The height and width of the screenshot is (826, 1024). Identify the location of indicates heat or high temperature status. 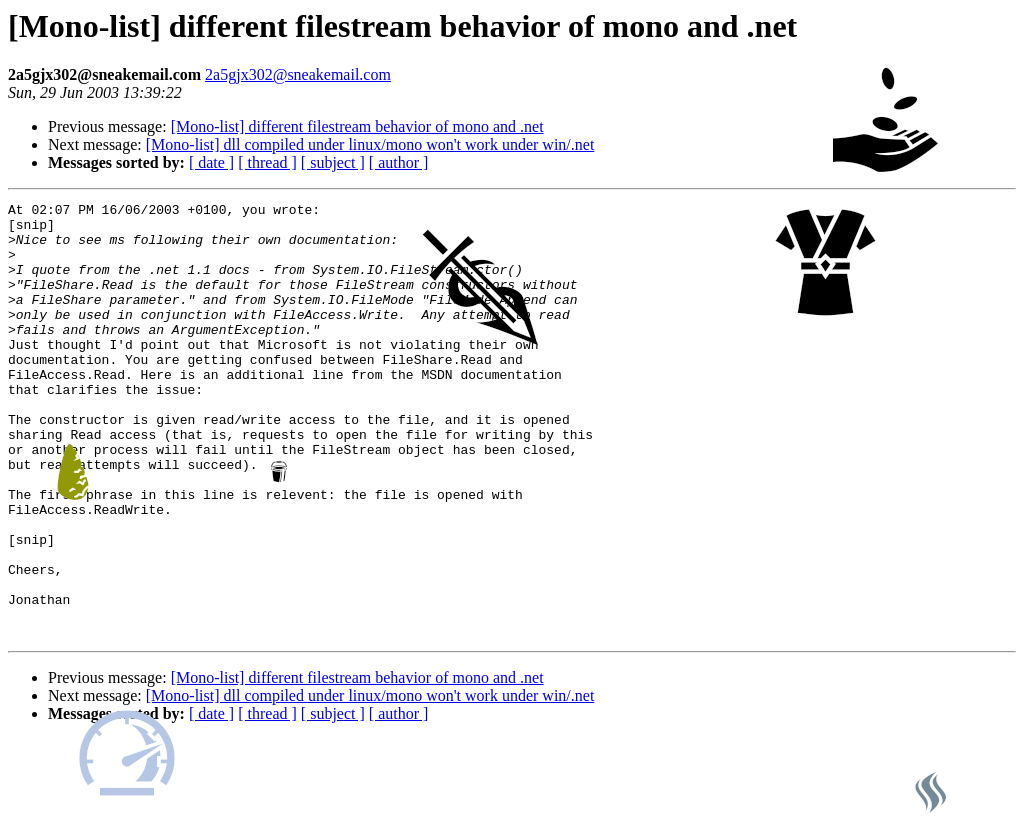
(930, 792).